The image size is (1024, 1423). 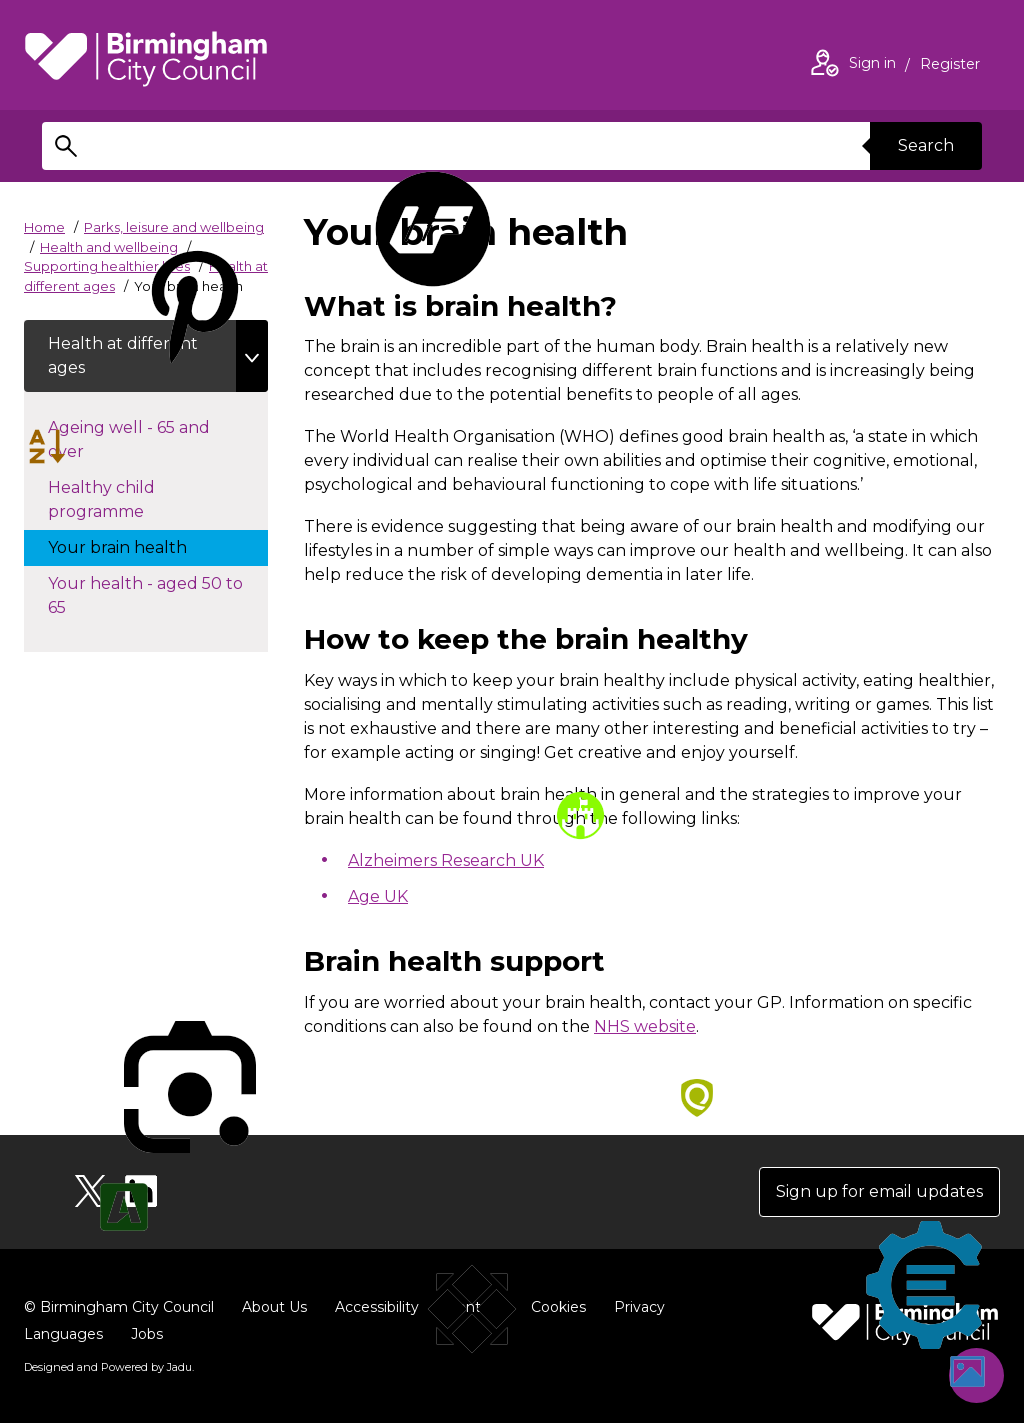 I want to click on open compiler explorer tool, so click(x=924, y=1285).